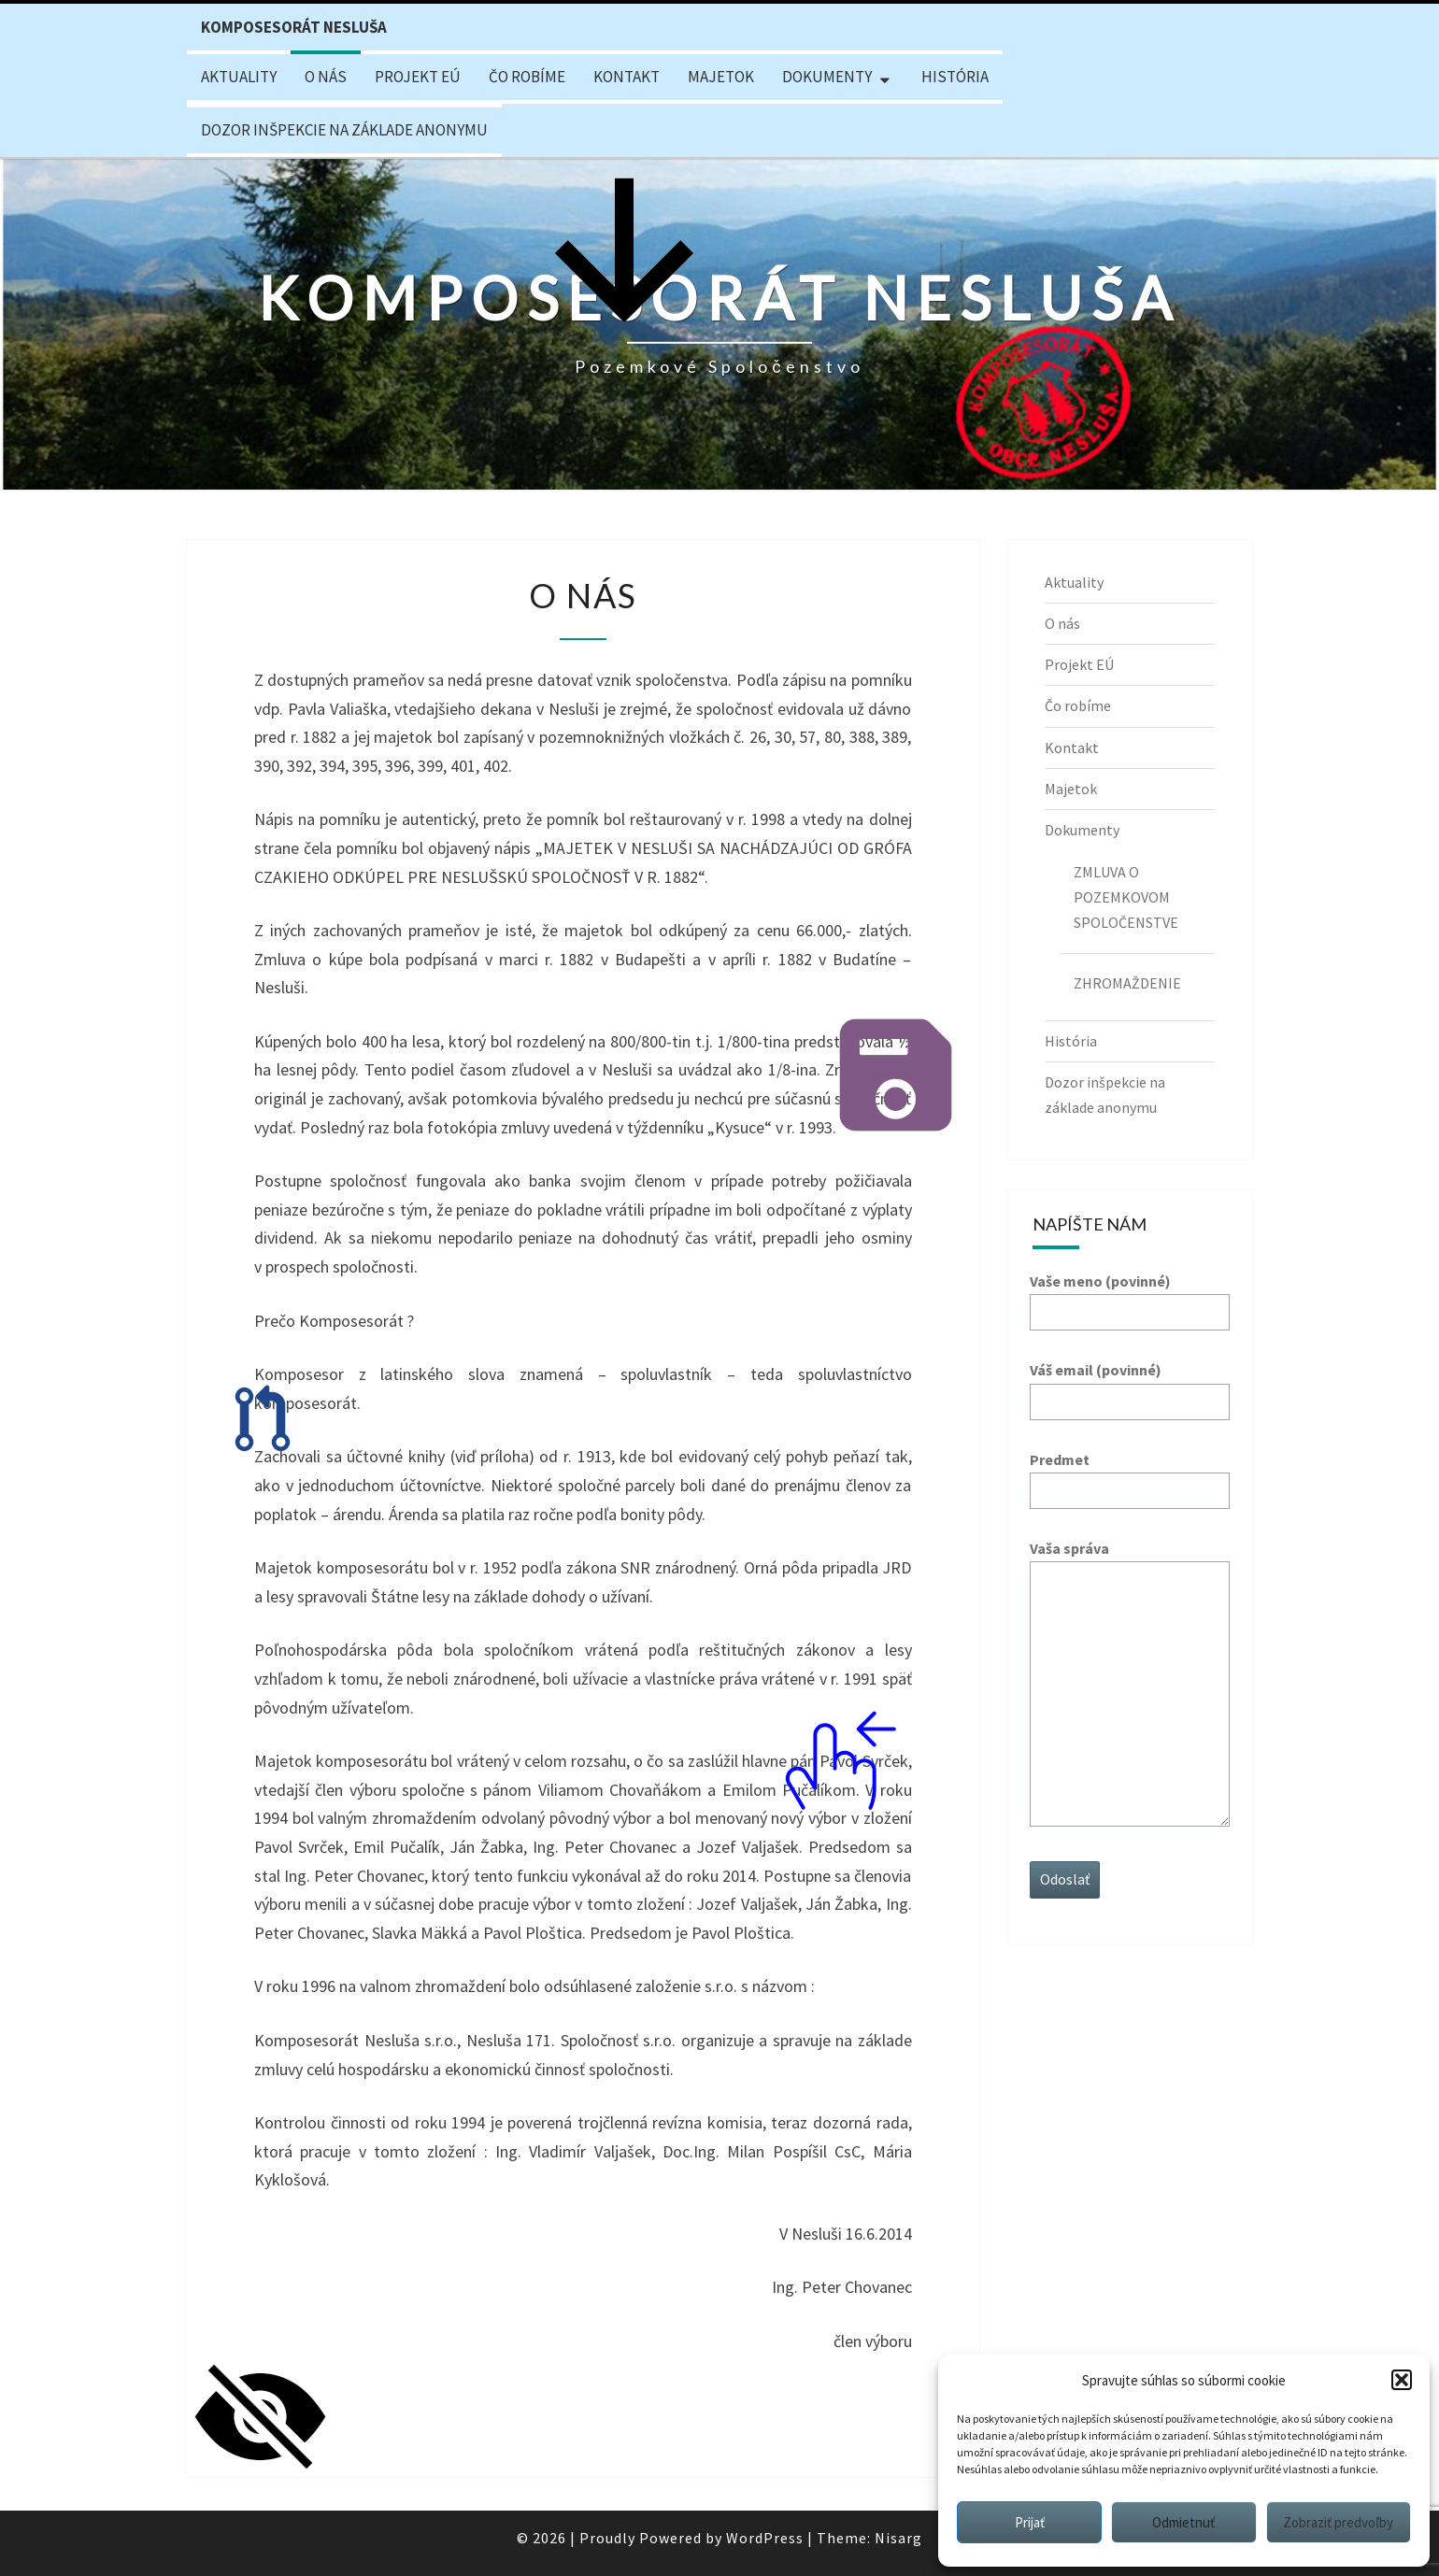 Image resolution: width=1439 pixels, height=2576 pixels. Describe the element at coordinates (895, 1075) in the screenshot. I see `save current file or document` at that location.